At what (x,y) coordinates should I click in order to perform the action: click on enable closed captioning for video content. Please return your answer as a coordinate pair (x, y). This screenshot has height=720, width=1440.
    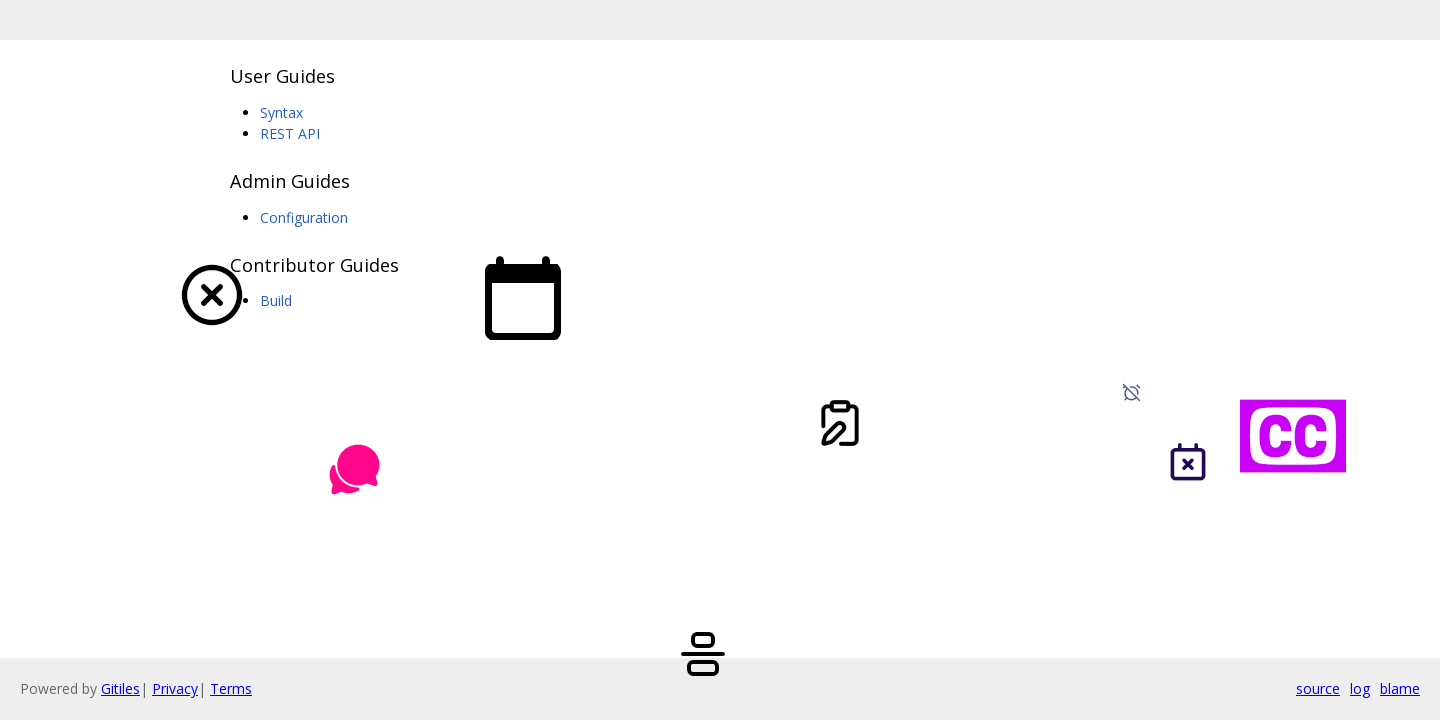
    Looking at the image, I should click on (1293, 436).